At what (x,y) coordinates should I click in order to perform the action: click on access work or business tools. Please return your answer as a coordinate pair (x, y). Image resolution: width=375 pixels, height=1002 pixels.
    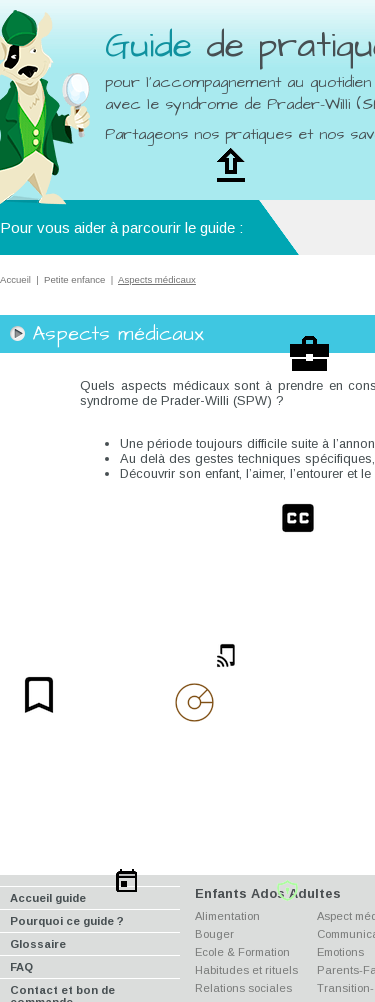
    Looking at the image, I should click on (309, 353).